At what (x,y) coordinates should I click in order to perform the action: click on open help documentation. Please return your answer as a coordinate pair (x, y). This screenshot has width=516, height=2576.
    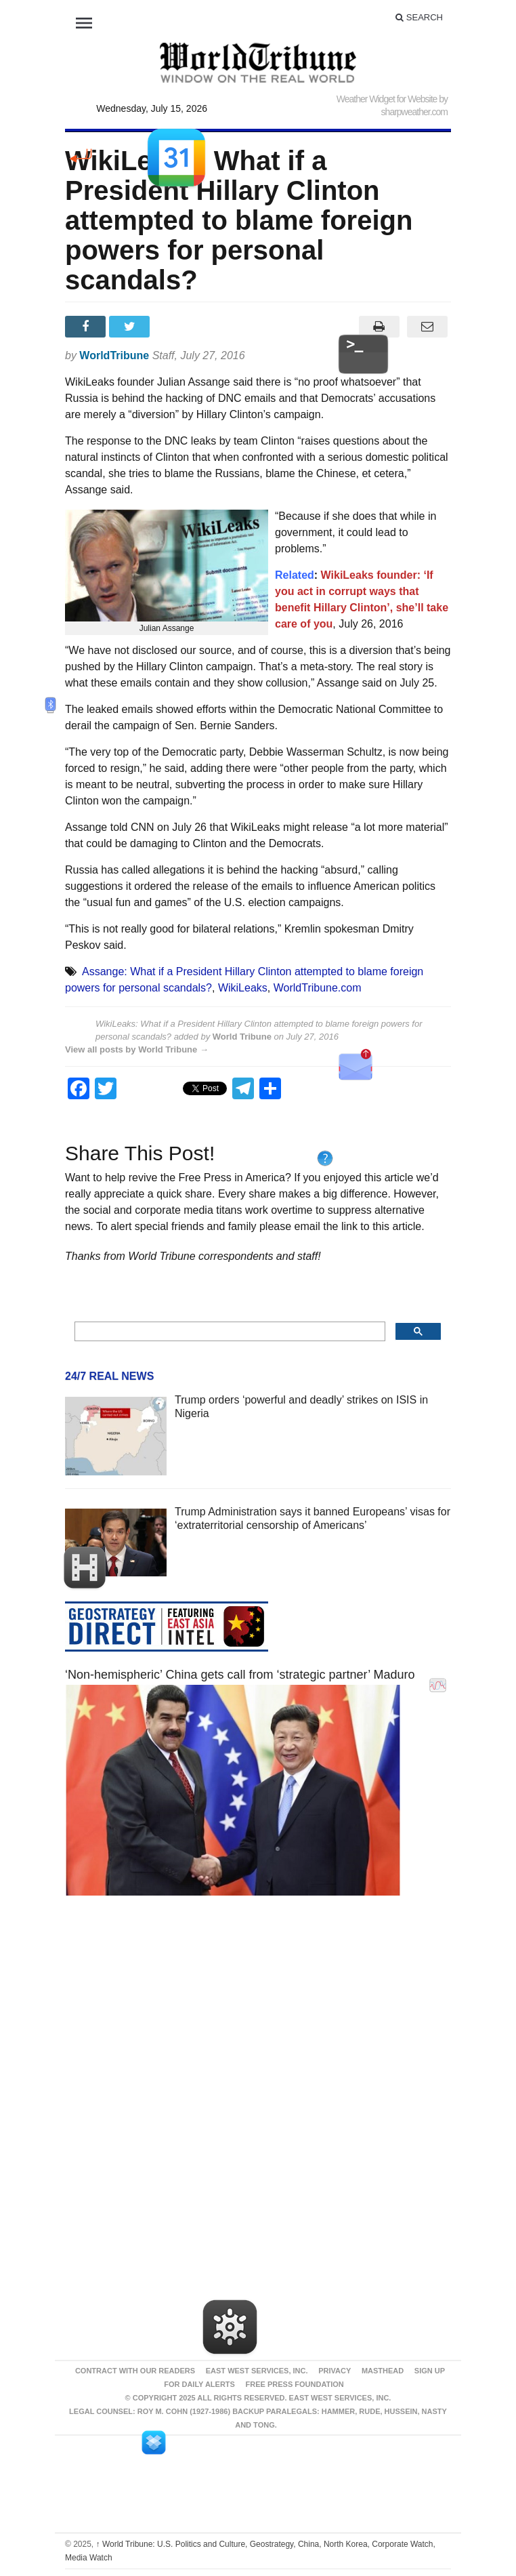
    Looking at the image, I should click on (325, 1158).